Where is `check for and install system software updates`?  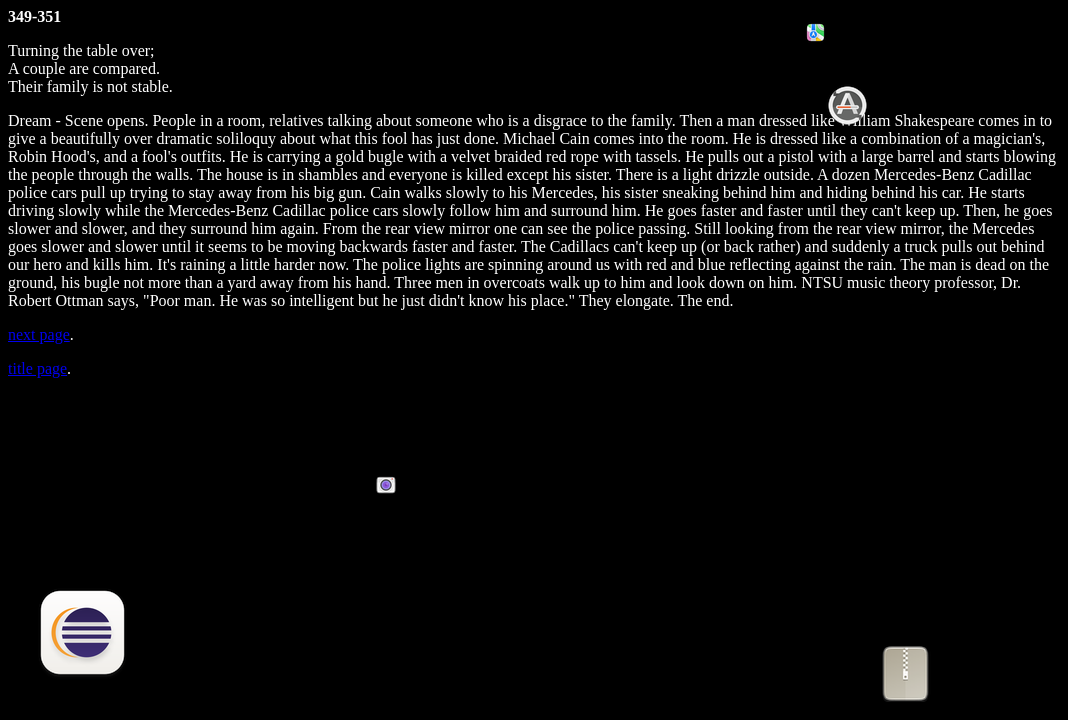 check for and install system software updates is located at coordinates (847, 105).